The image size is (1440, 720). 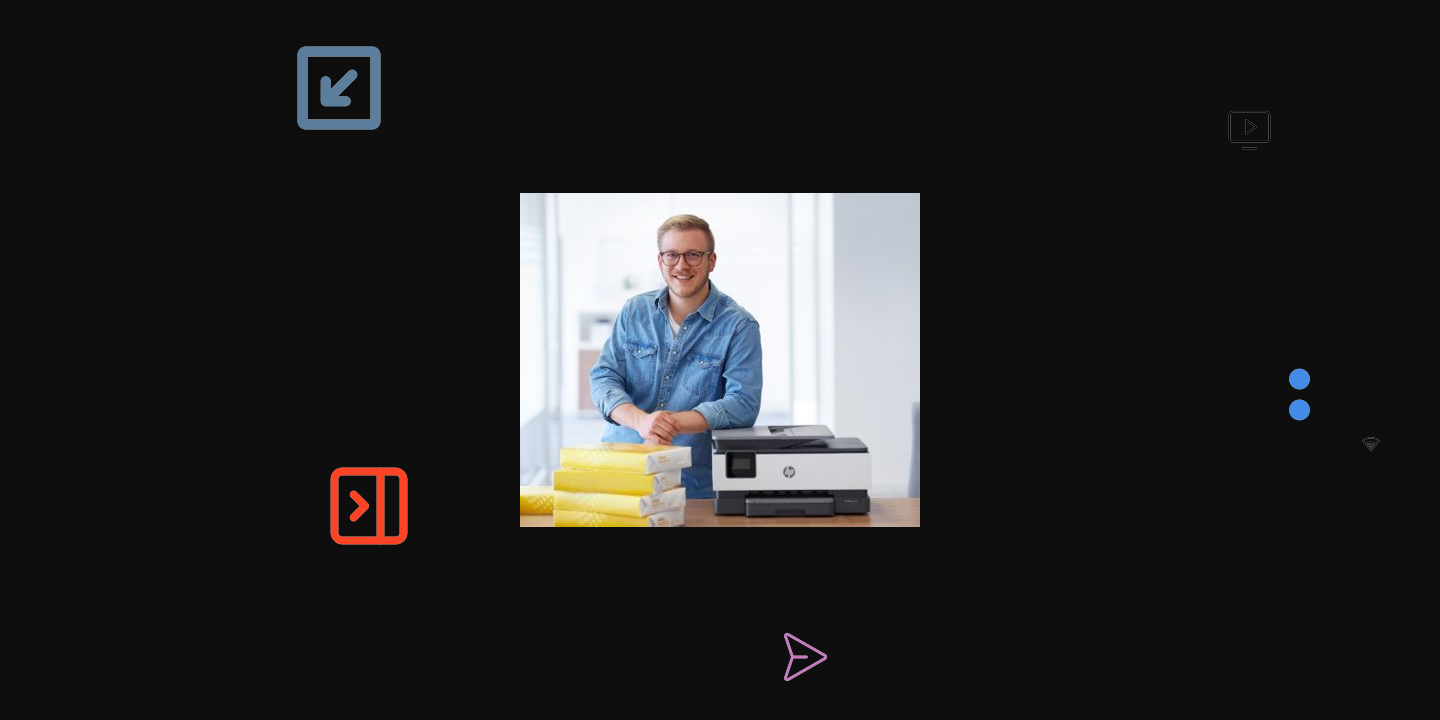 What do you see at coordinates (803, 657) in the screenshot?
I see `send a message` at bounding box center [803, 657].